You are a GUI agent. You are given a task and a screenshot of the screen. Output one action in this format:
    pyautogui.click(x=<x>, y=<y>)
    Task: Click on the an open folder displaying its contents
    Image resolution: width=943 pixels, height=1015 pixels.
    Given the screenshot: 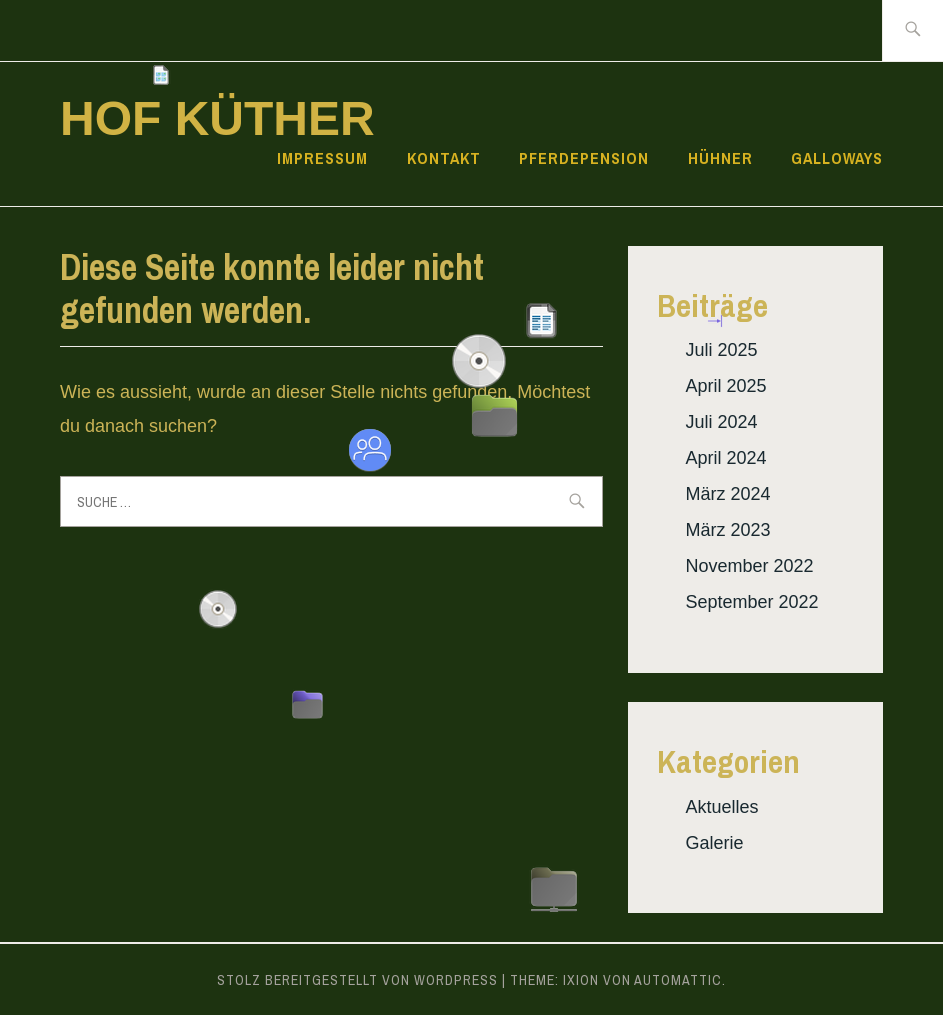 What is the action you would take?
    pyautogui.click(x=494, y=415)
    